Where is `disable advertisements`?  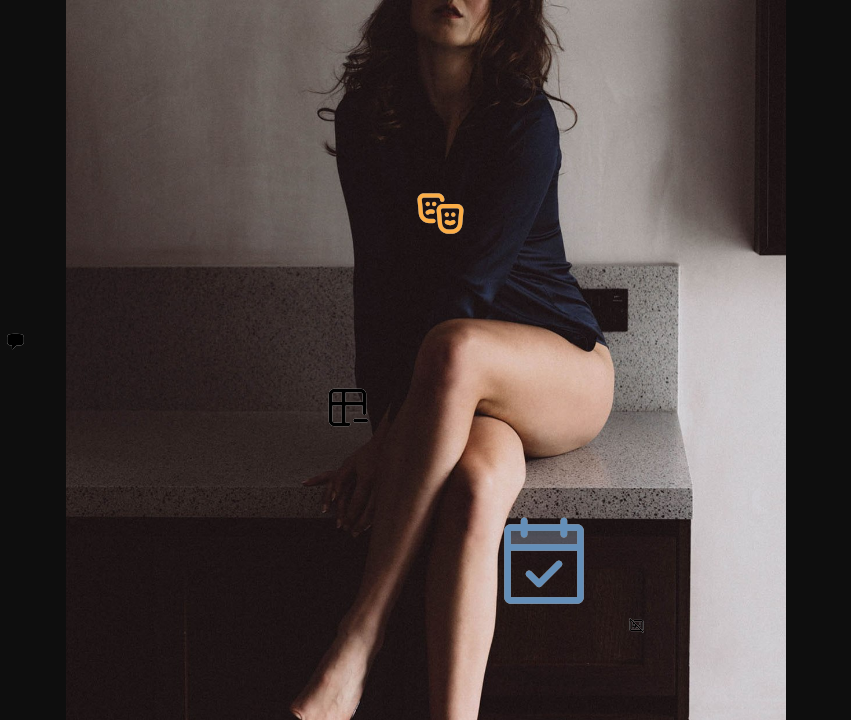 disable advertisements is located at coordinates (636, 625).